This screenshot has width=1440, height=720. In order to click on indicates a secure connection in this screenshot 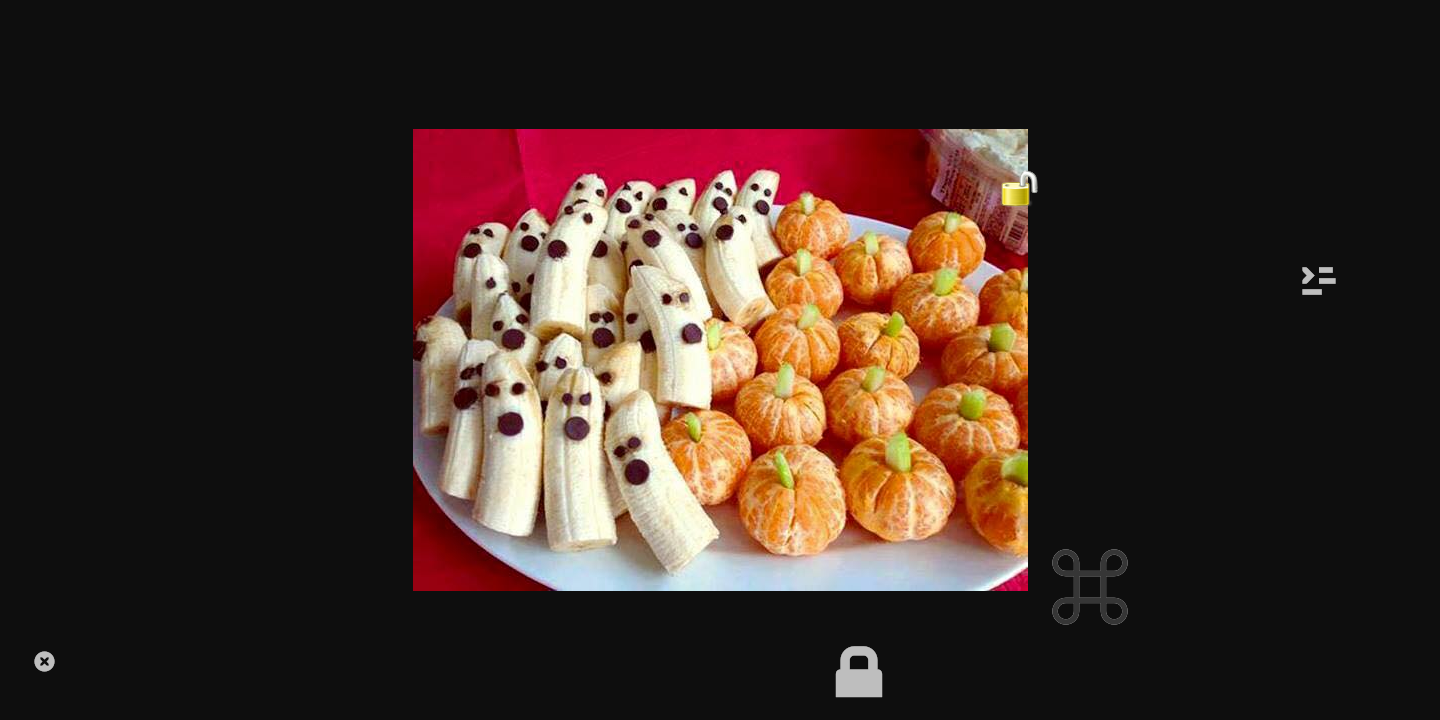, I will do `click(859, 674)`.